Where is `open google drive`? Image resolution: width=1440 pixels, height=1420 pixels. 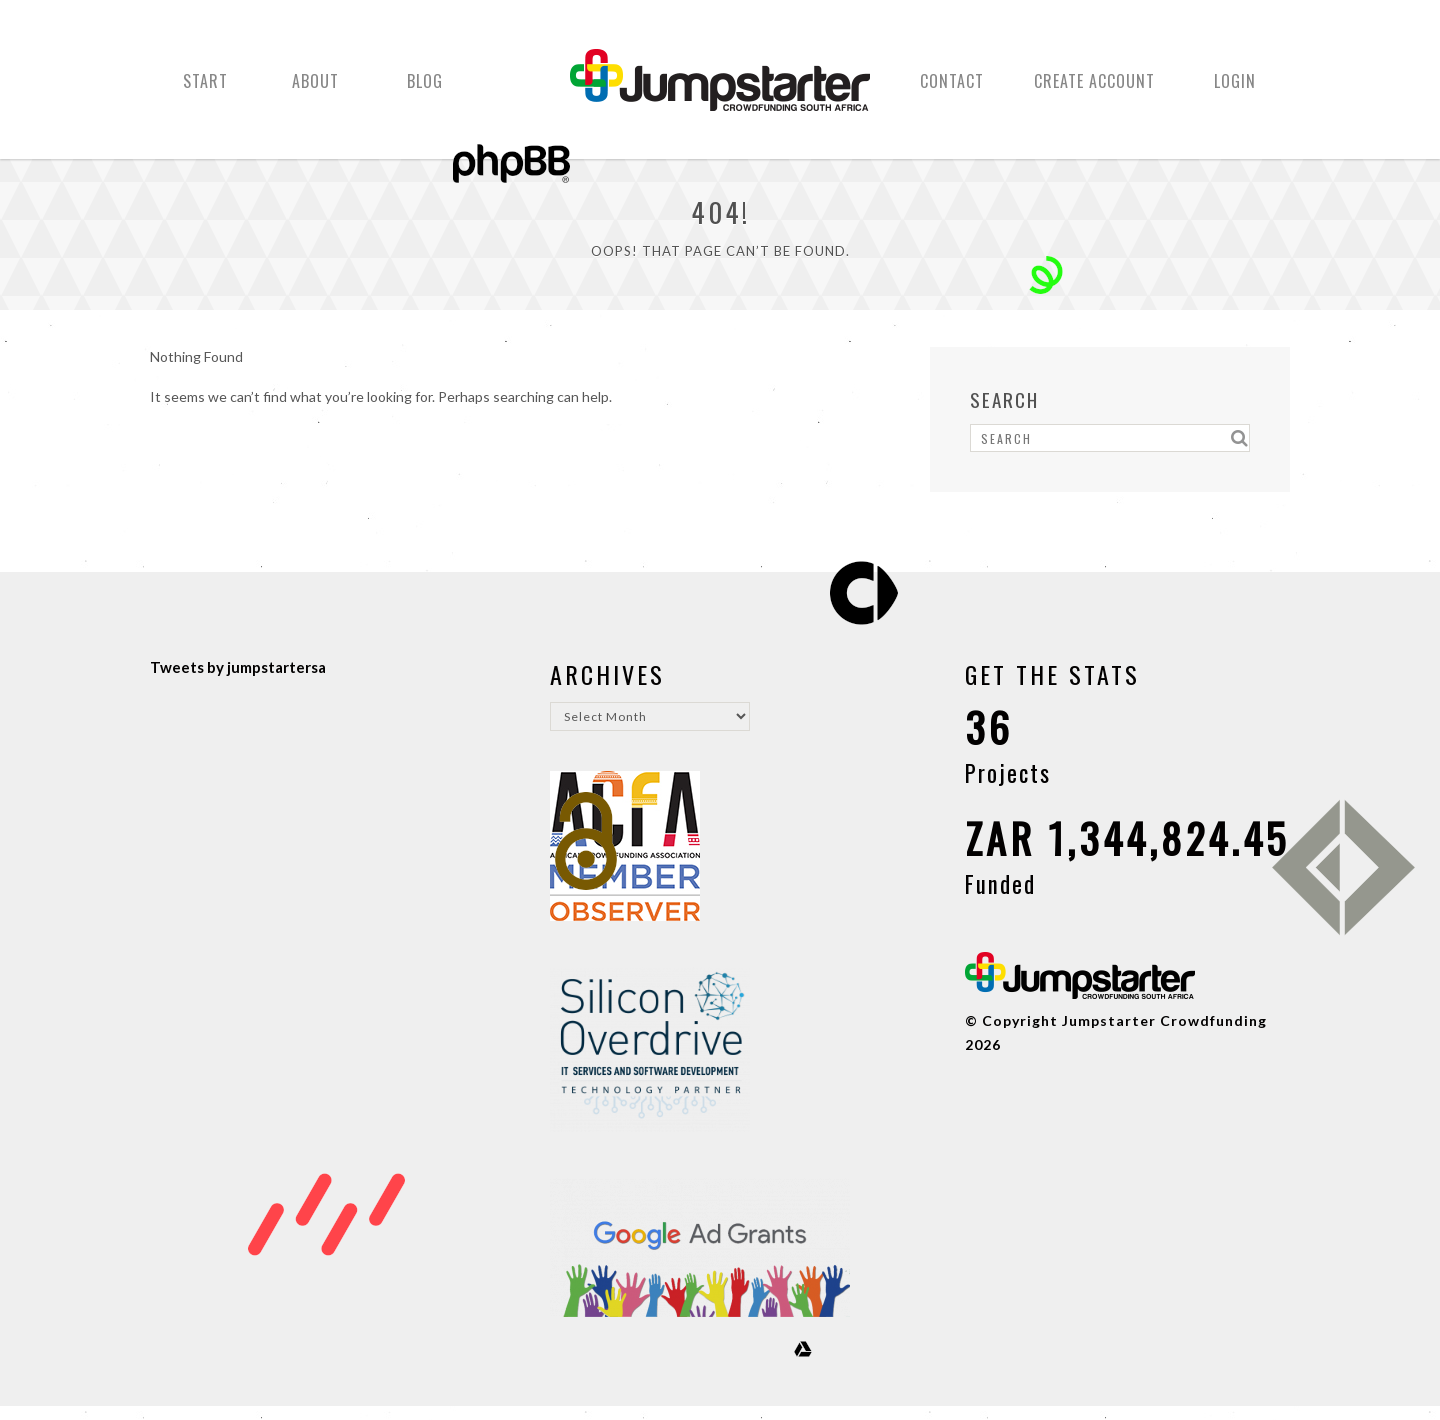
open google drive is located at coordinates (803, 1349).